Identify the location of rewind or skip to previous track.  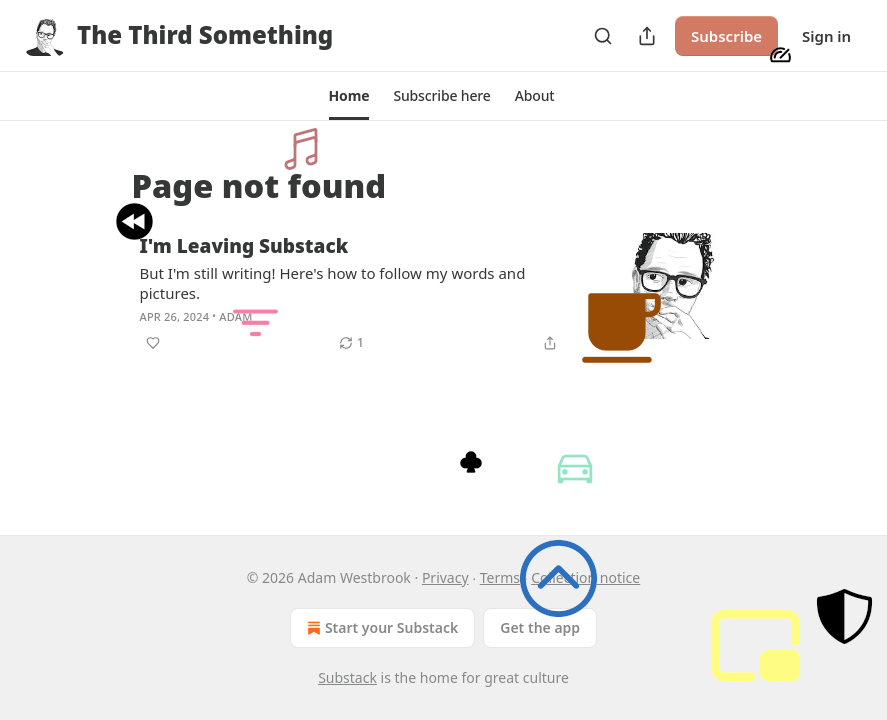
(134, 221).